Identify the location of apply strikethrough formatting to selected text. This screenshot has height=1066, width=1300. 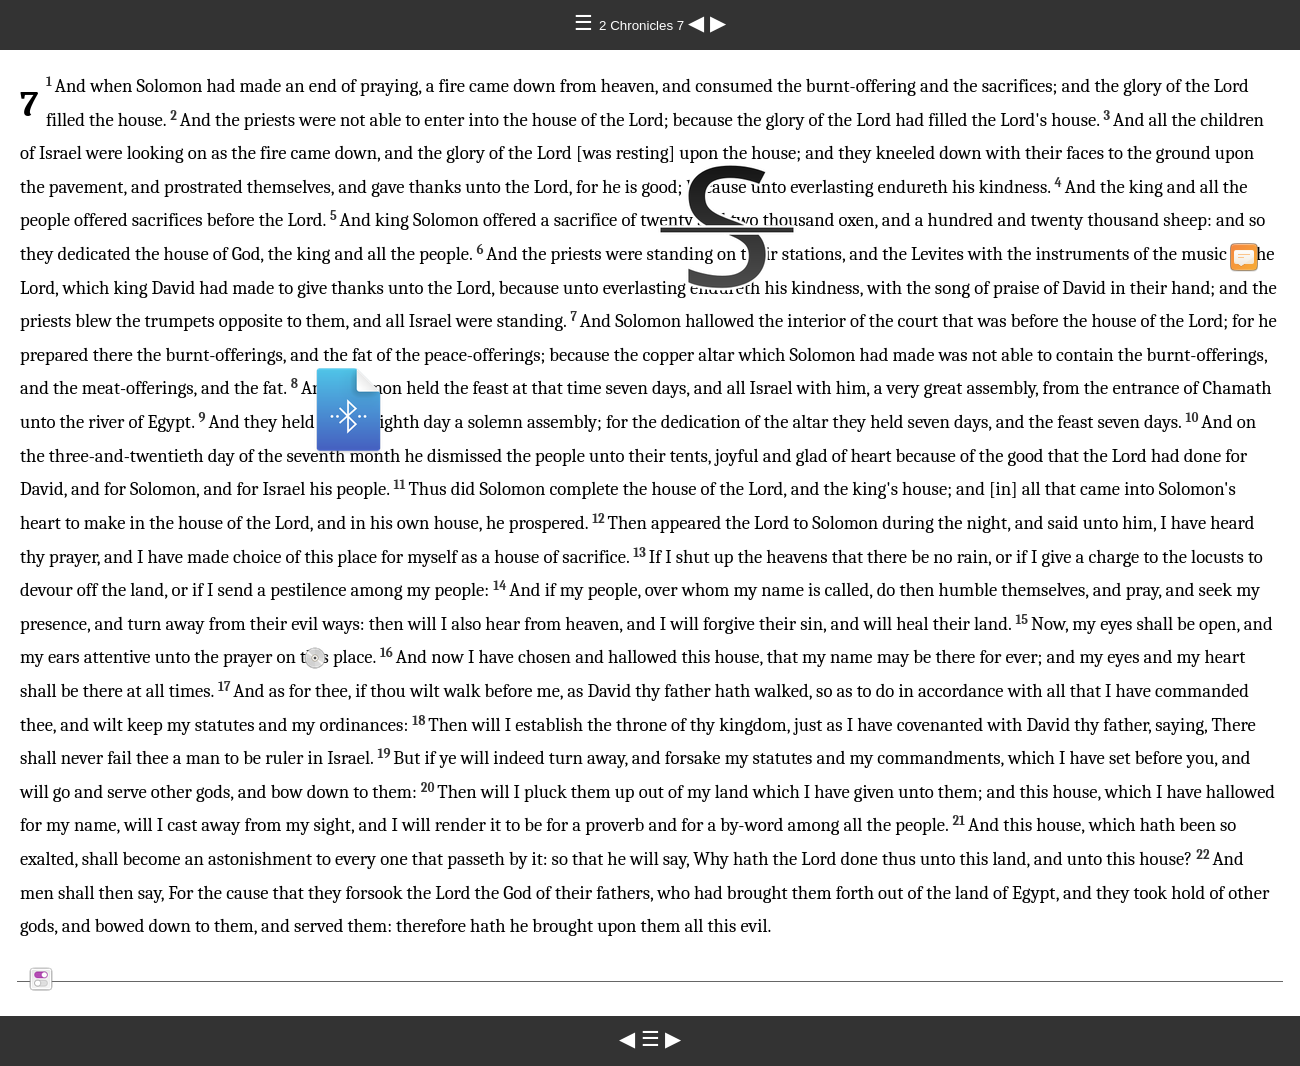
(727, 230).